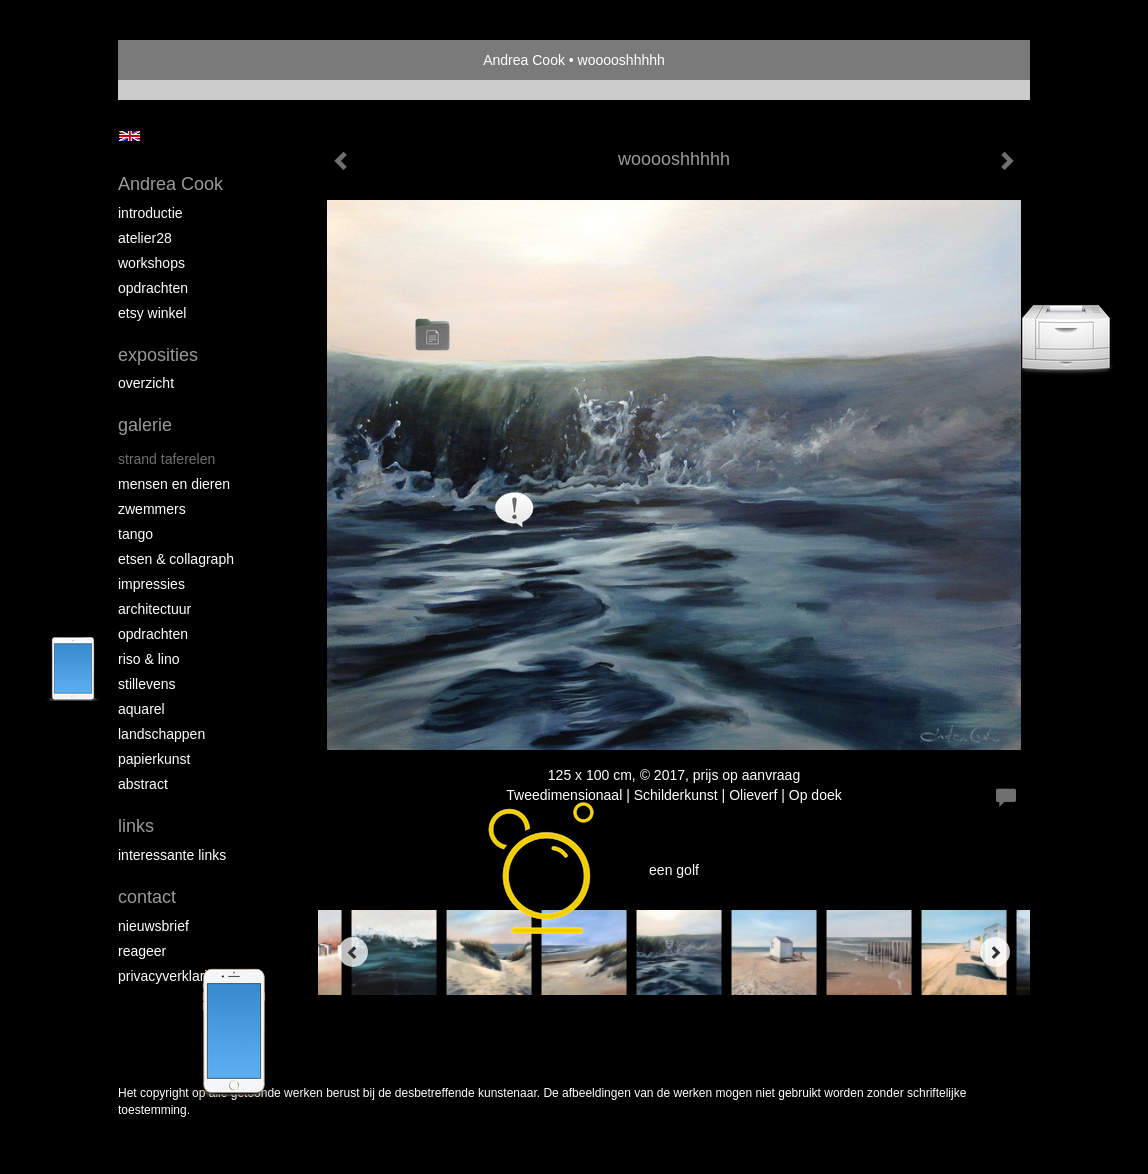  Describe the element at coordinates (432, 334) in the screenshot. I see `open your documents folder` at that location.